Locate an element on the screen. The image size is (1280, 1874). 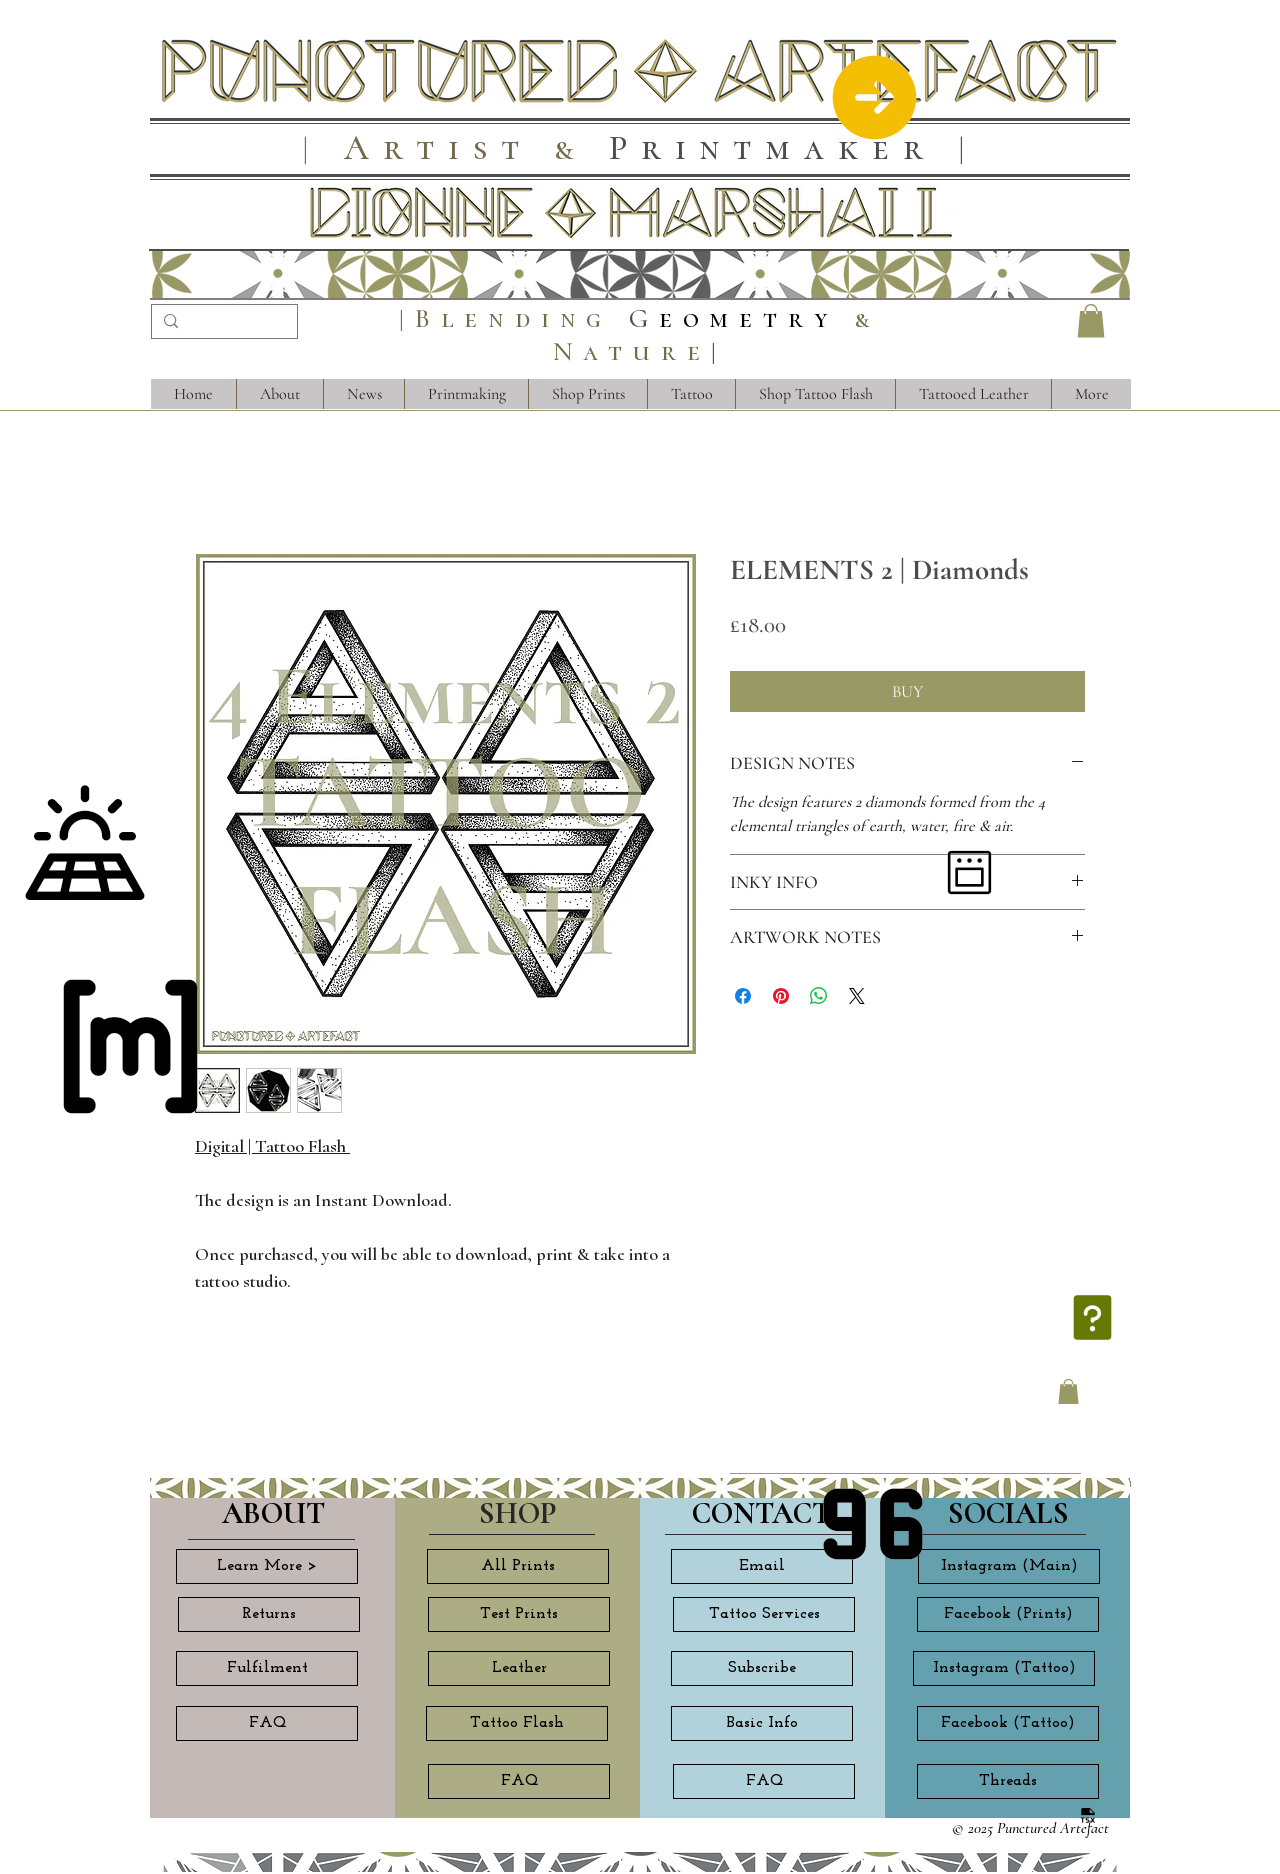
proceed to the next step is located at coordinates (874, 97).